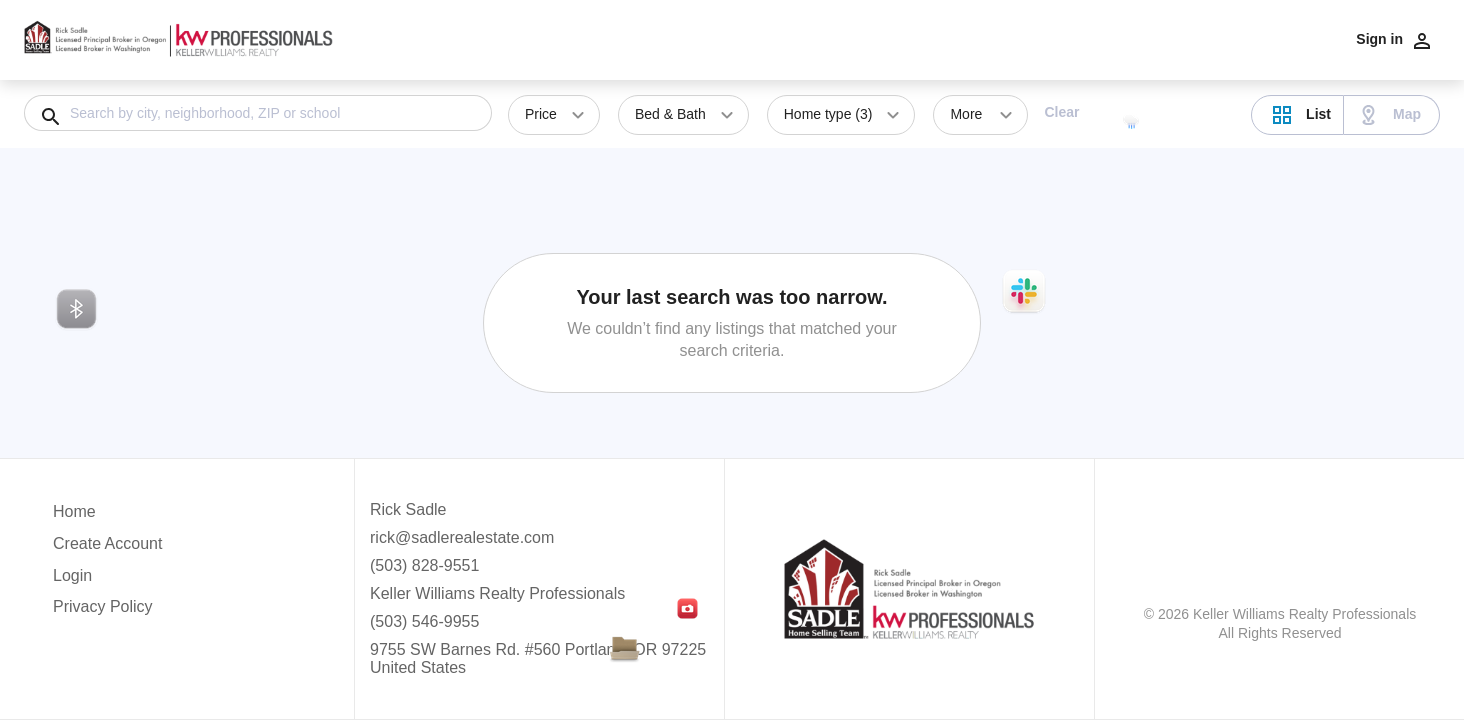  Describe the element at coordinates (76, 309) in the screenshot. I see `bluetooth is currently disabled or inactive` at that location.